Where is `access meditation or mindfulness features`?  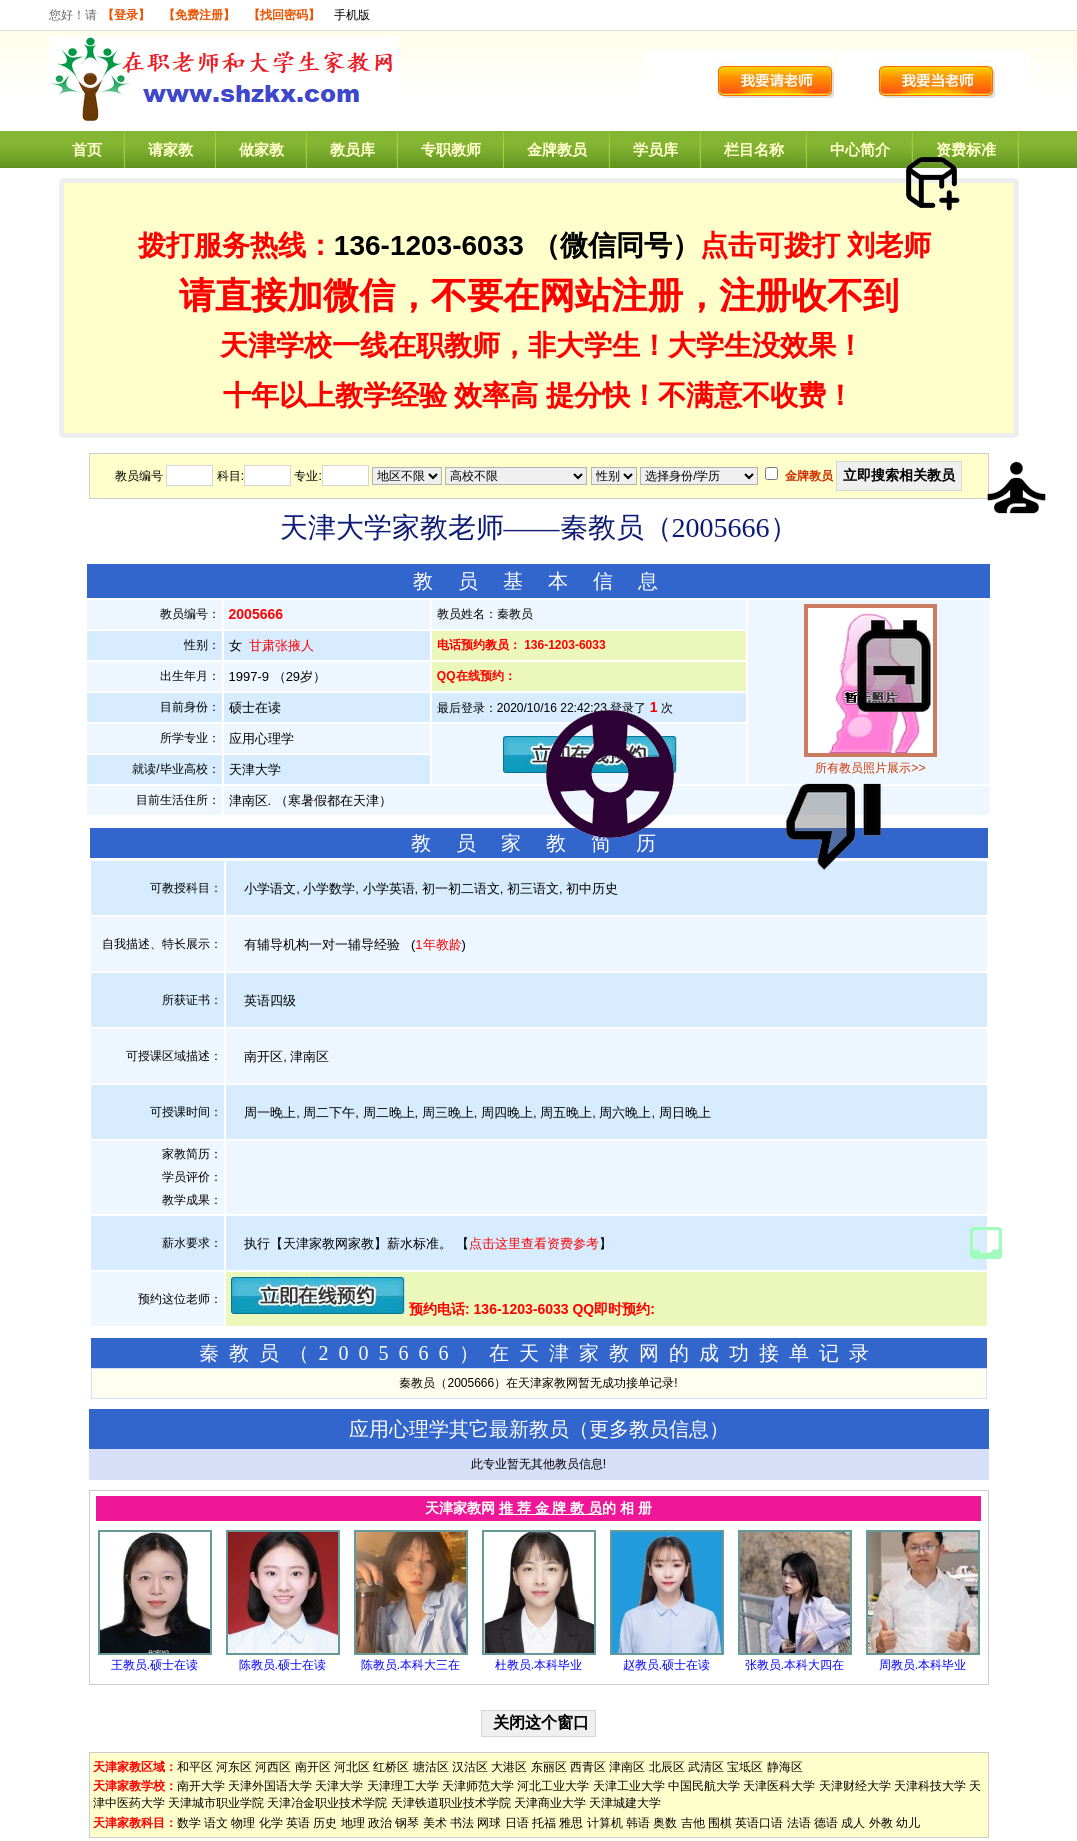
access meditation or mindfulness features is located at coordinates (1016, 487).